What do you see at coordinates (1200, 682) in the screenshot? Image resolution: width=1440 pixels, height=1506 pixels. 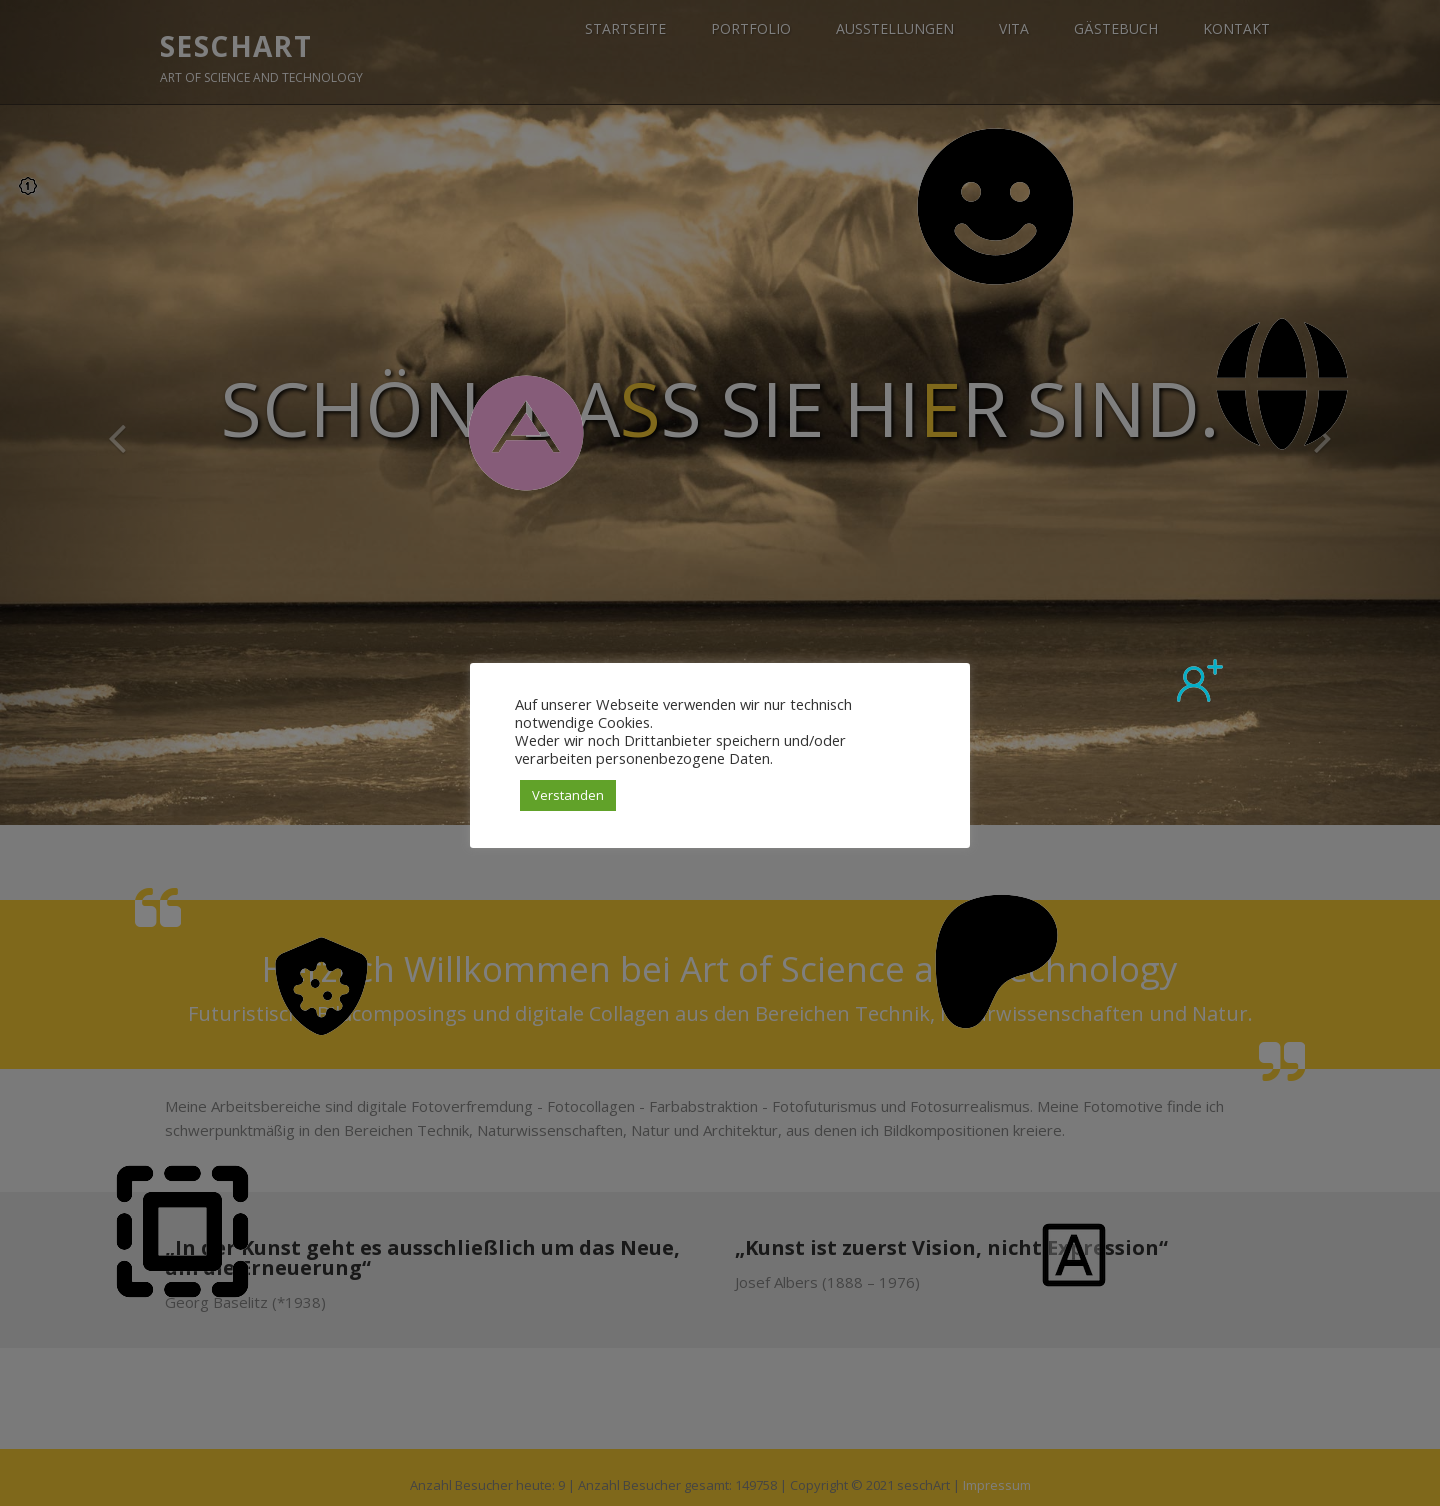 I see `add a new user or contact` at bounding box center [1200, 682].